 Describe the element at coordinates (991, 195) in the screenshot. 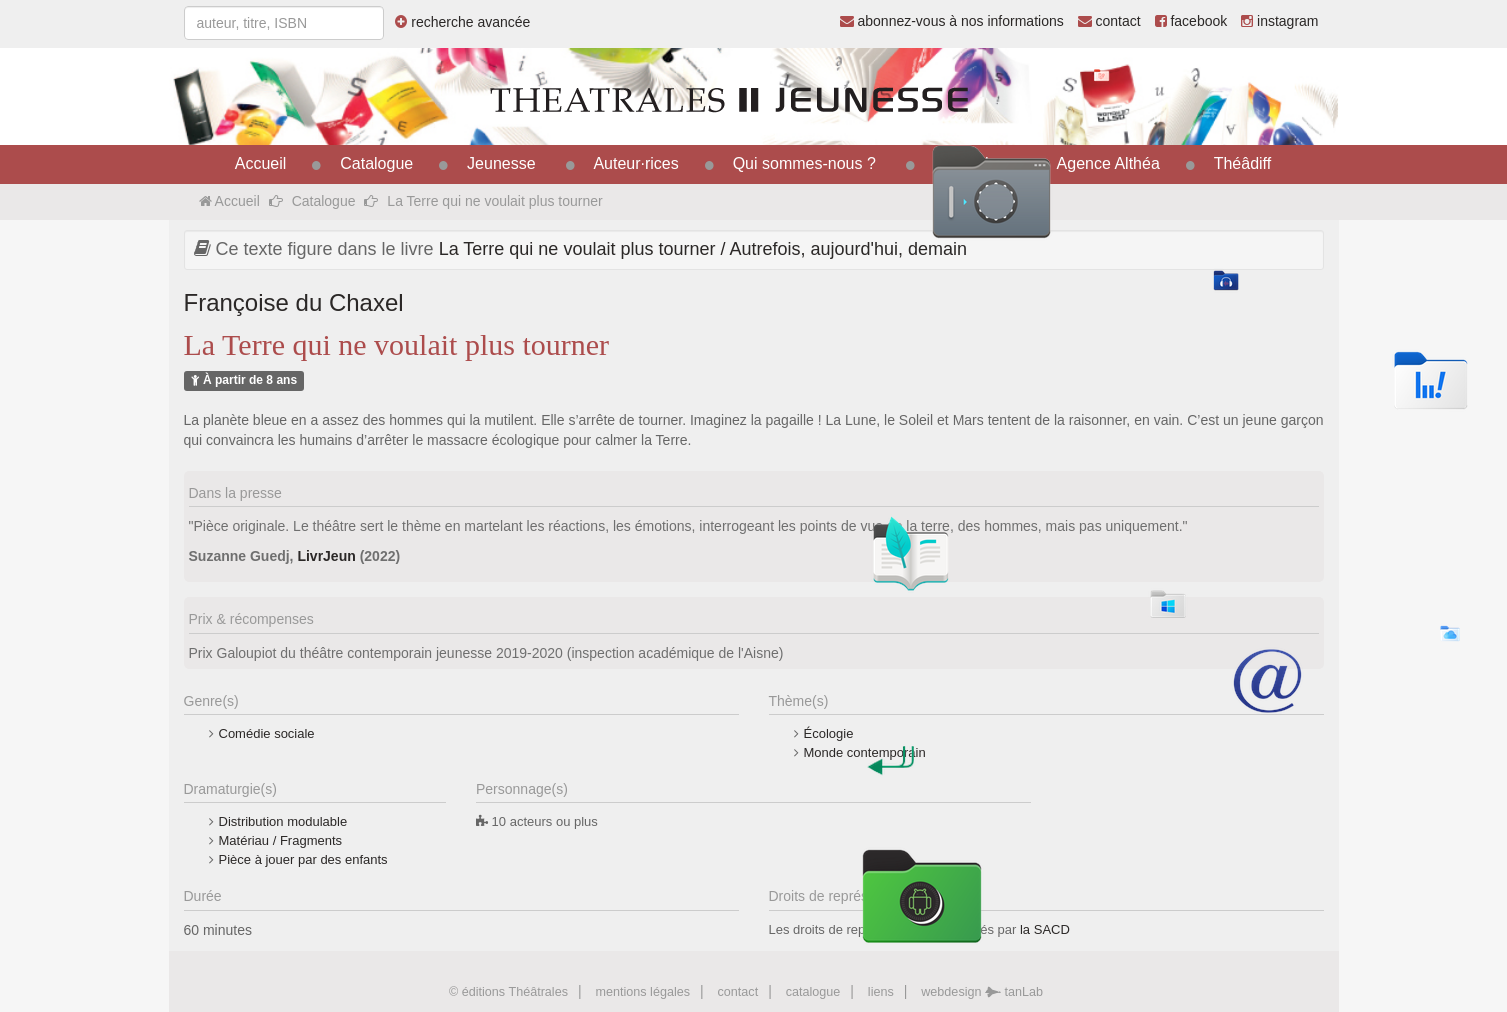

I see `access secured or locked files` at that location.